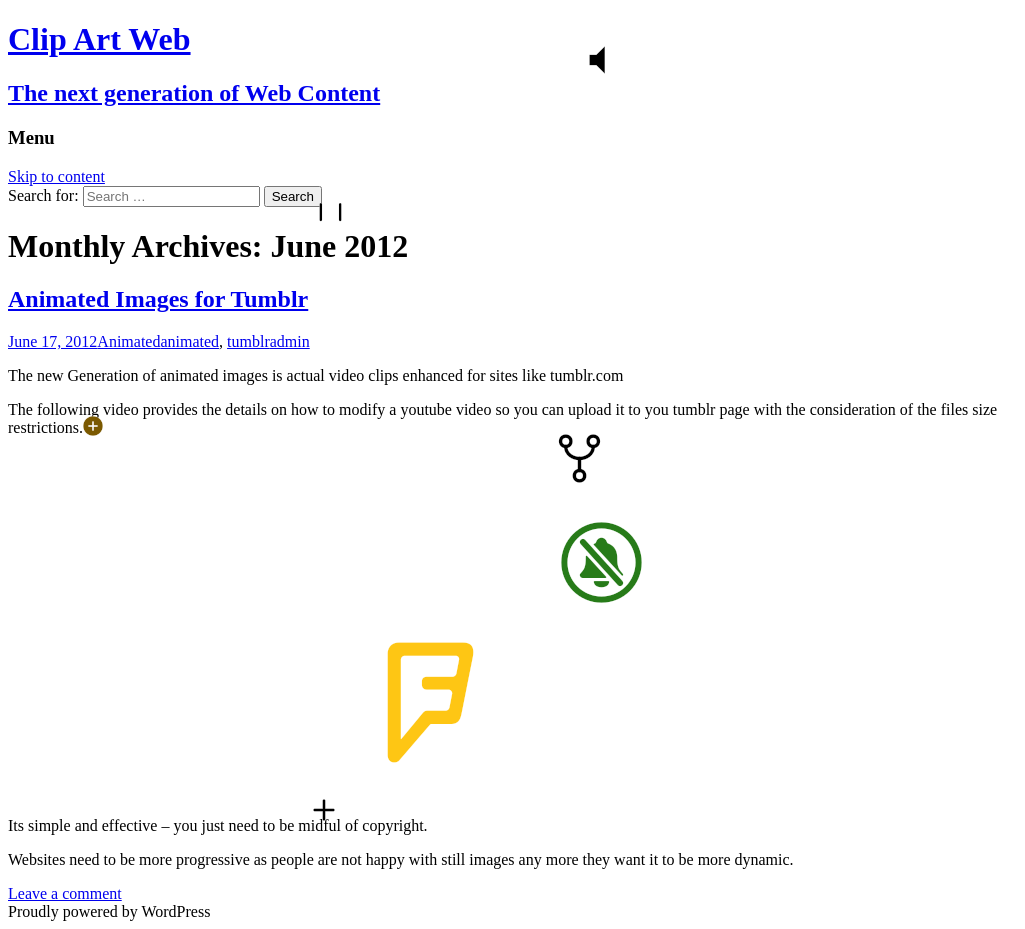  What do you see at coordinates (598, 60) in the screenshot?
I see `mute audio or sound` at bounding box center [598, 60].